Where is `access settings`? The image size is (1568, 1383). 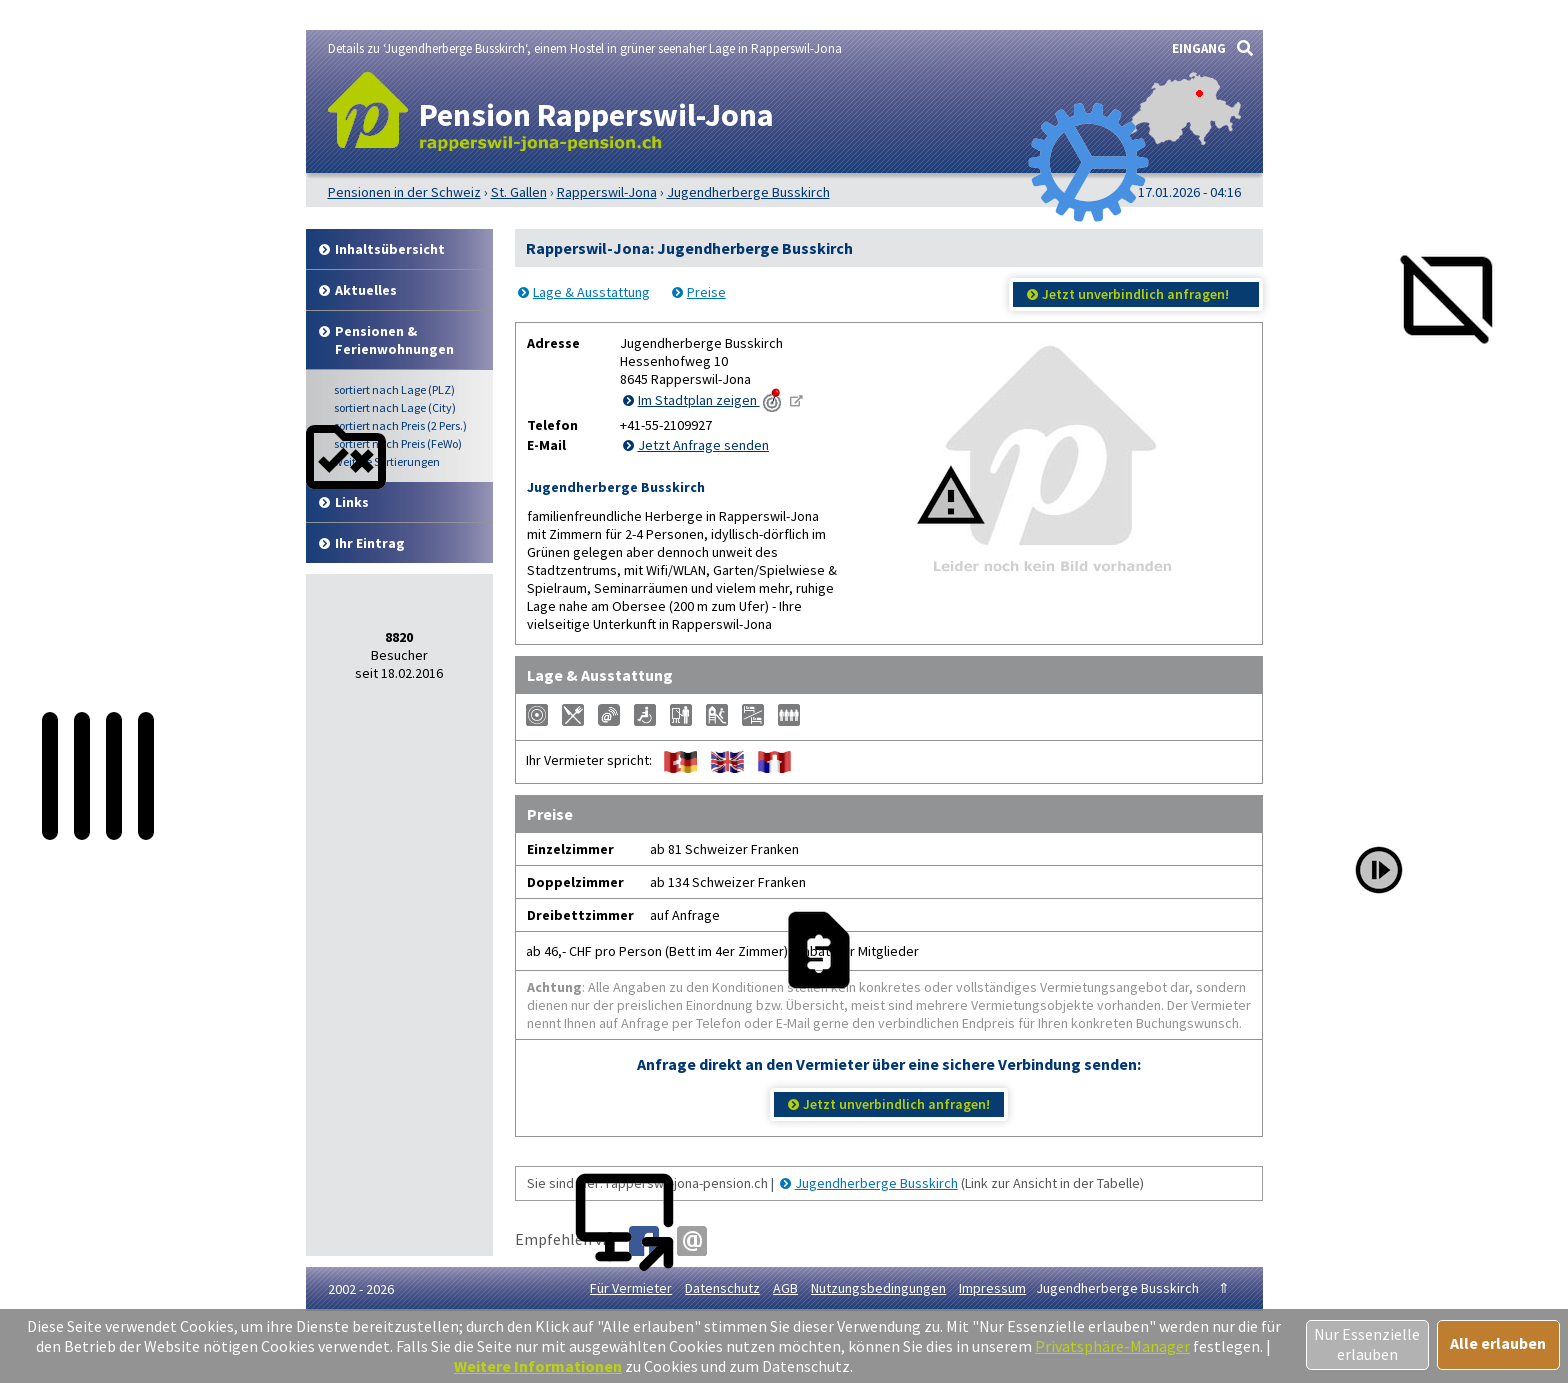
access settings is located at coordinates (1088, 162).